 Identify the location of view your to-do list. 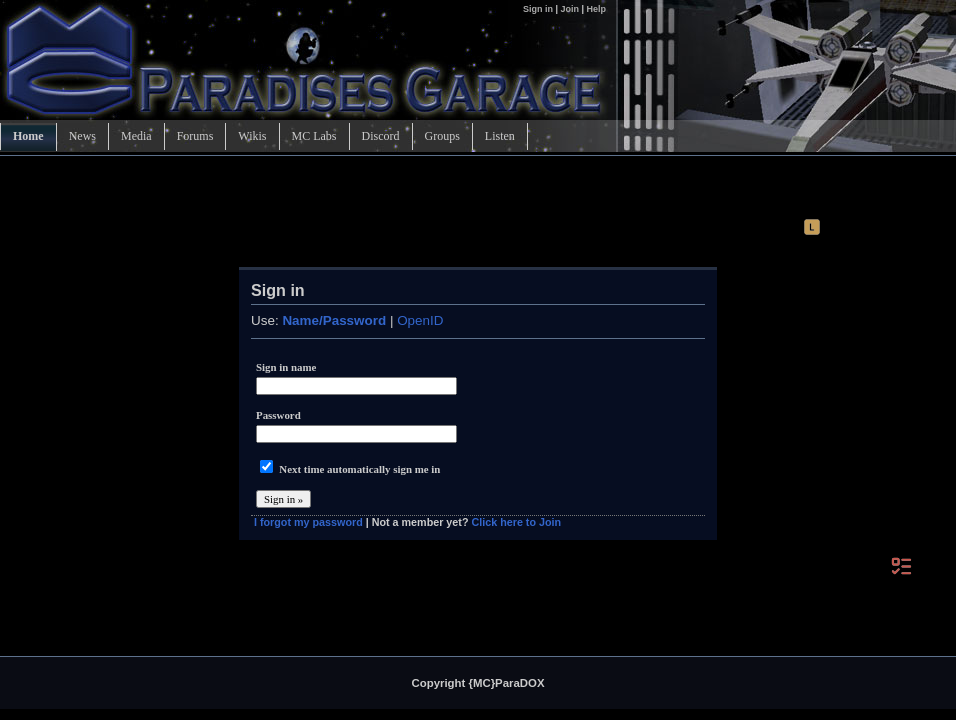
(901, 566).